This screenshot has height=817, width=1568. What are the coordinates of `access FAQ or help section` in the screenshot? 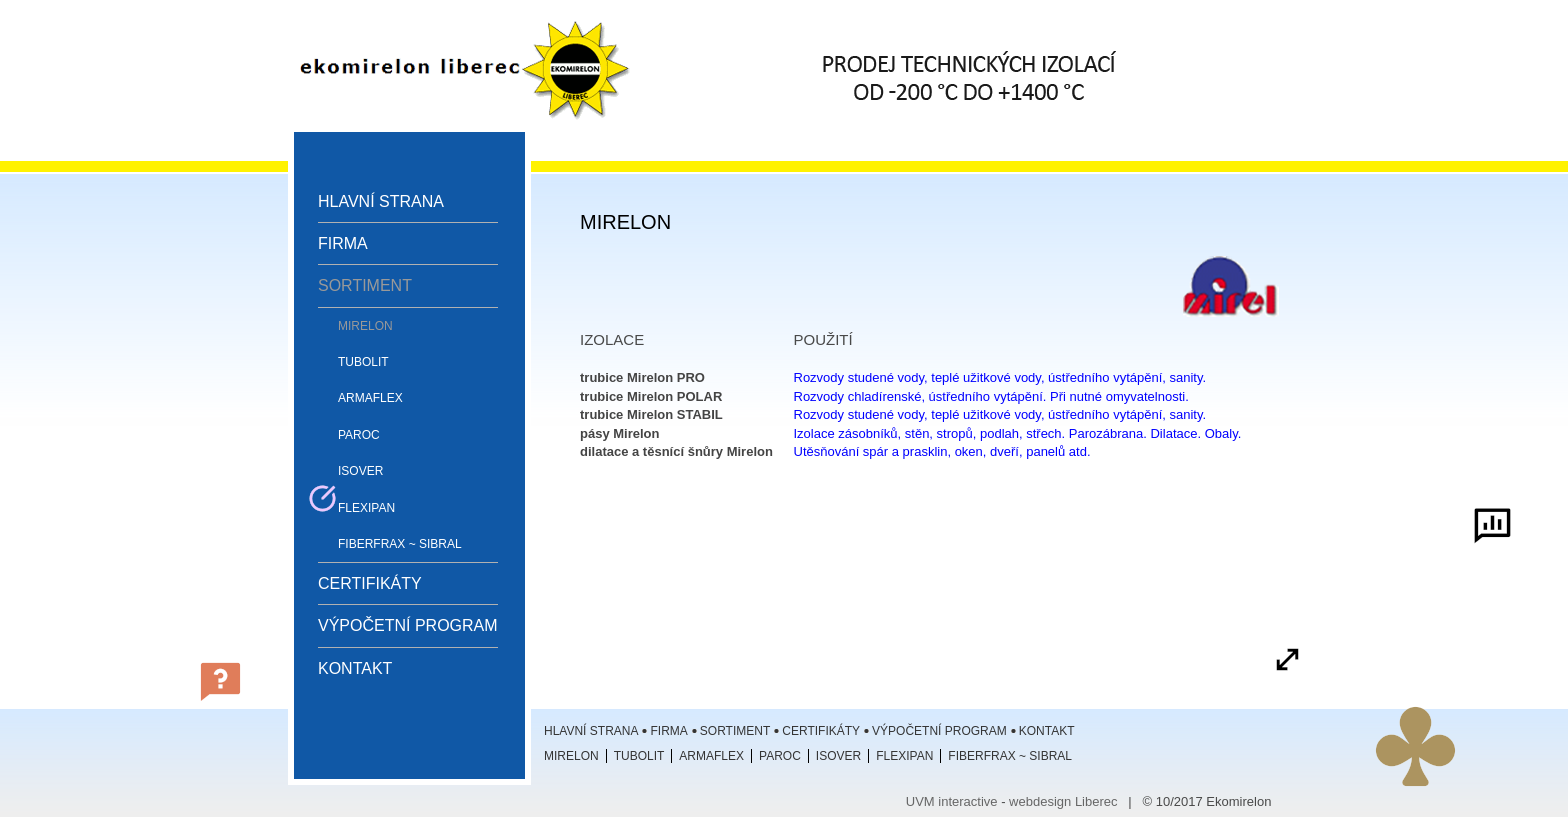 It's located at (220, 680).